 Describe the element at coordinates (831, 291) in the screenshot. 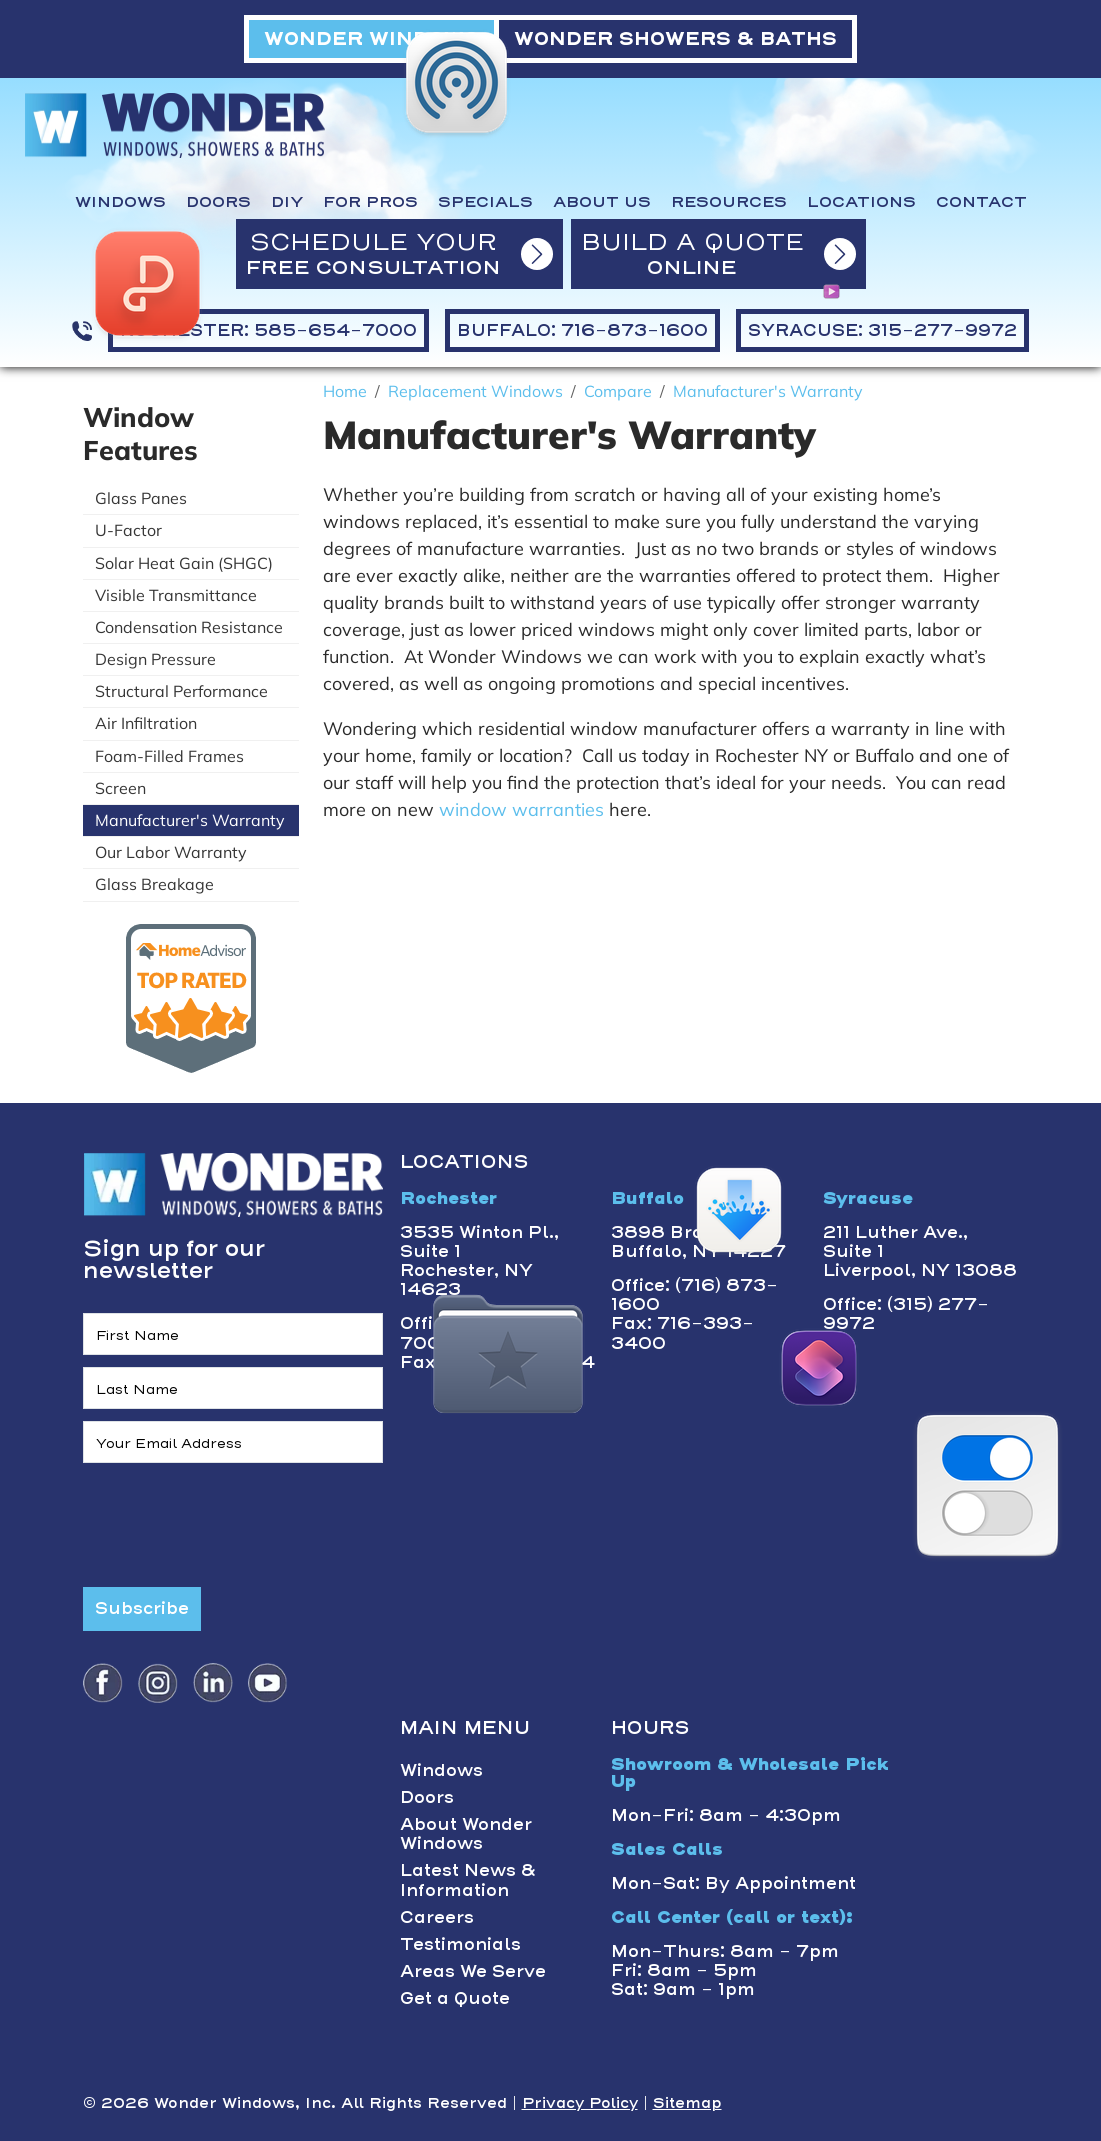

I see `open the video player app` at that location.